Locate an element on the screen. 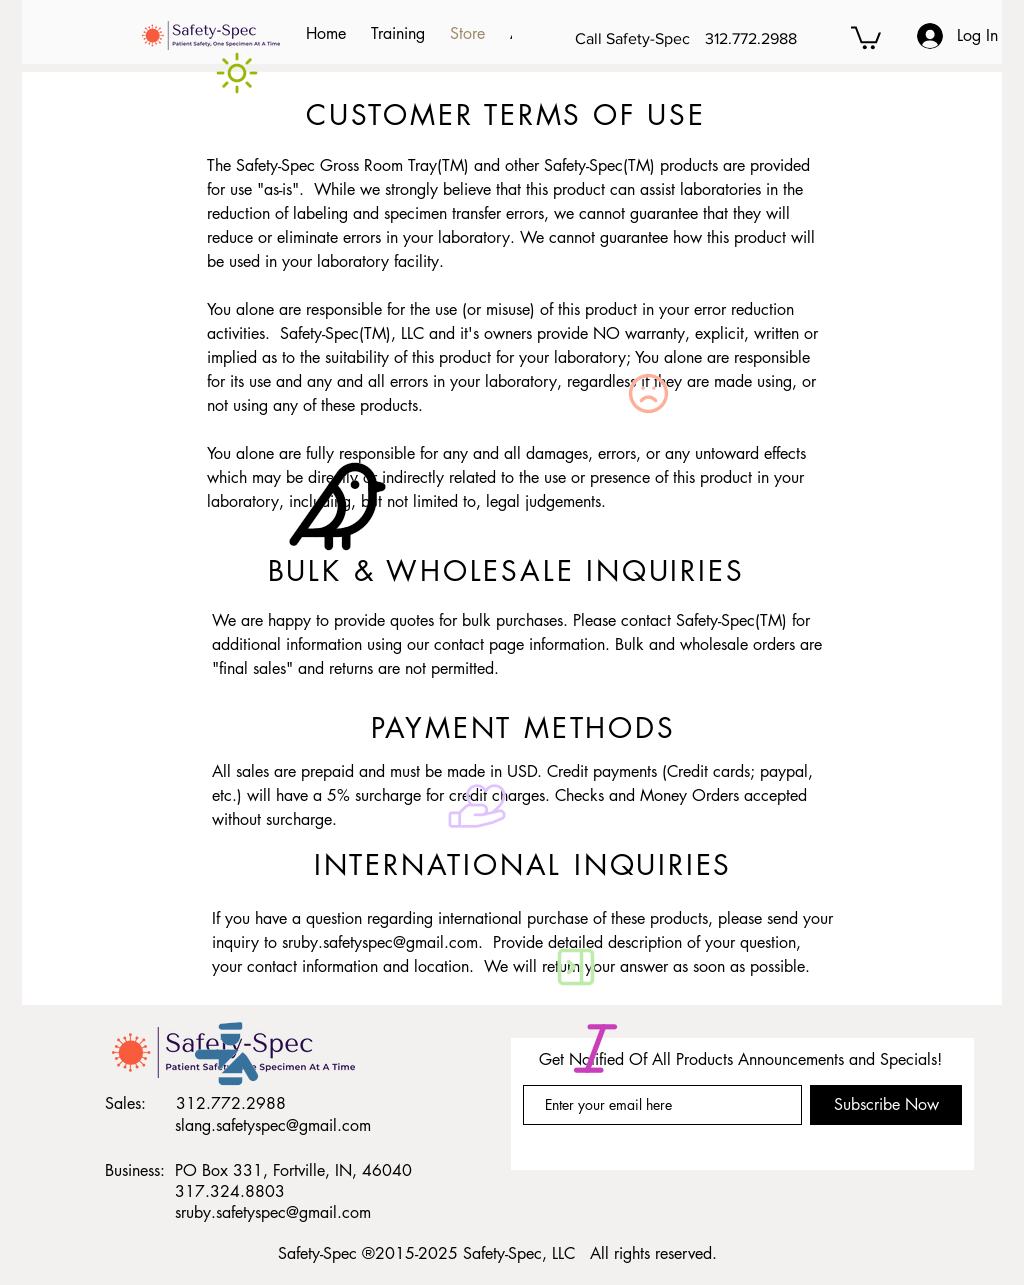 This screenshot has height=1285, width=1024. close the right side panel is located at coordinates (576, 967).